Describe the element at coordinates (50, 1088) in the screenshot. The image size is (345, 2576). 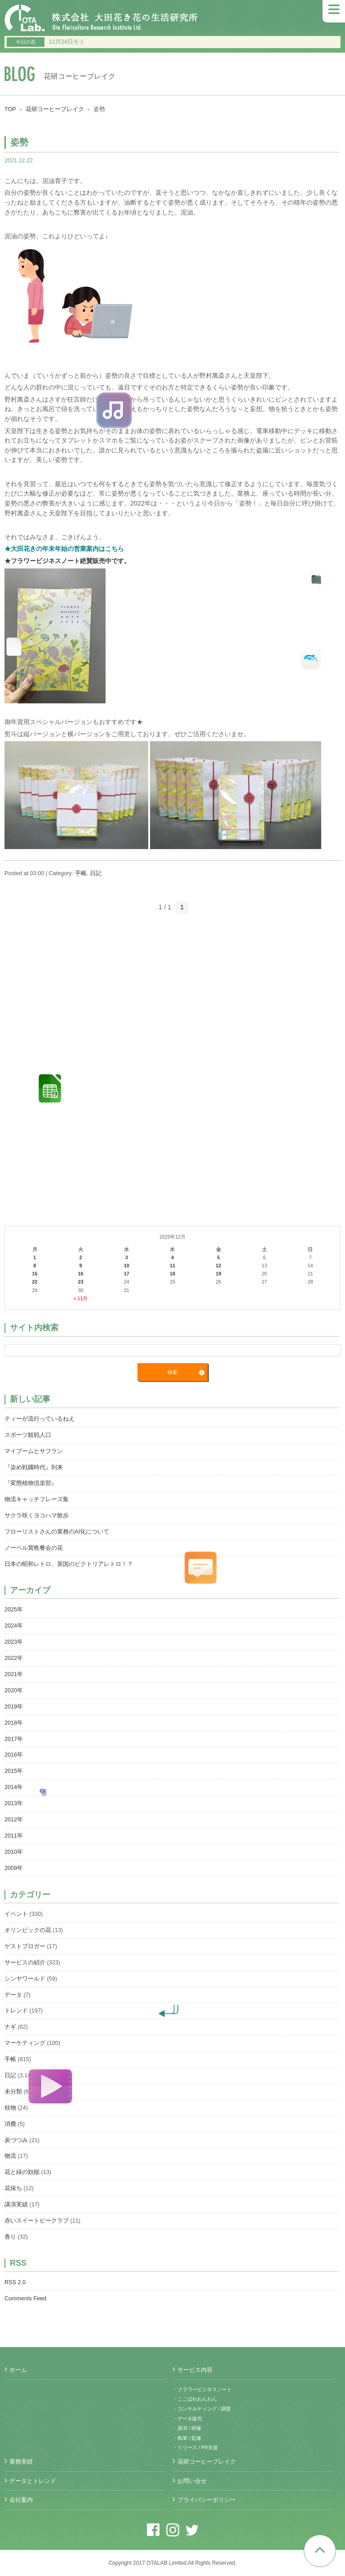
I see `open LibreOffice Calc spreadsheet application` at that location.